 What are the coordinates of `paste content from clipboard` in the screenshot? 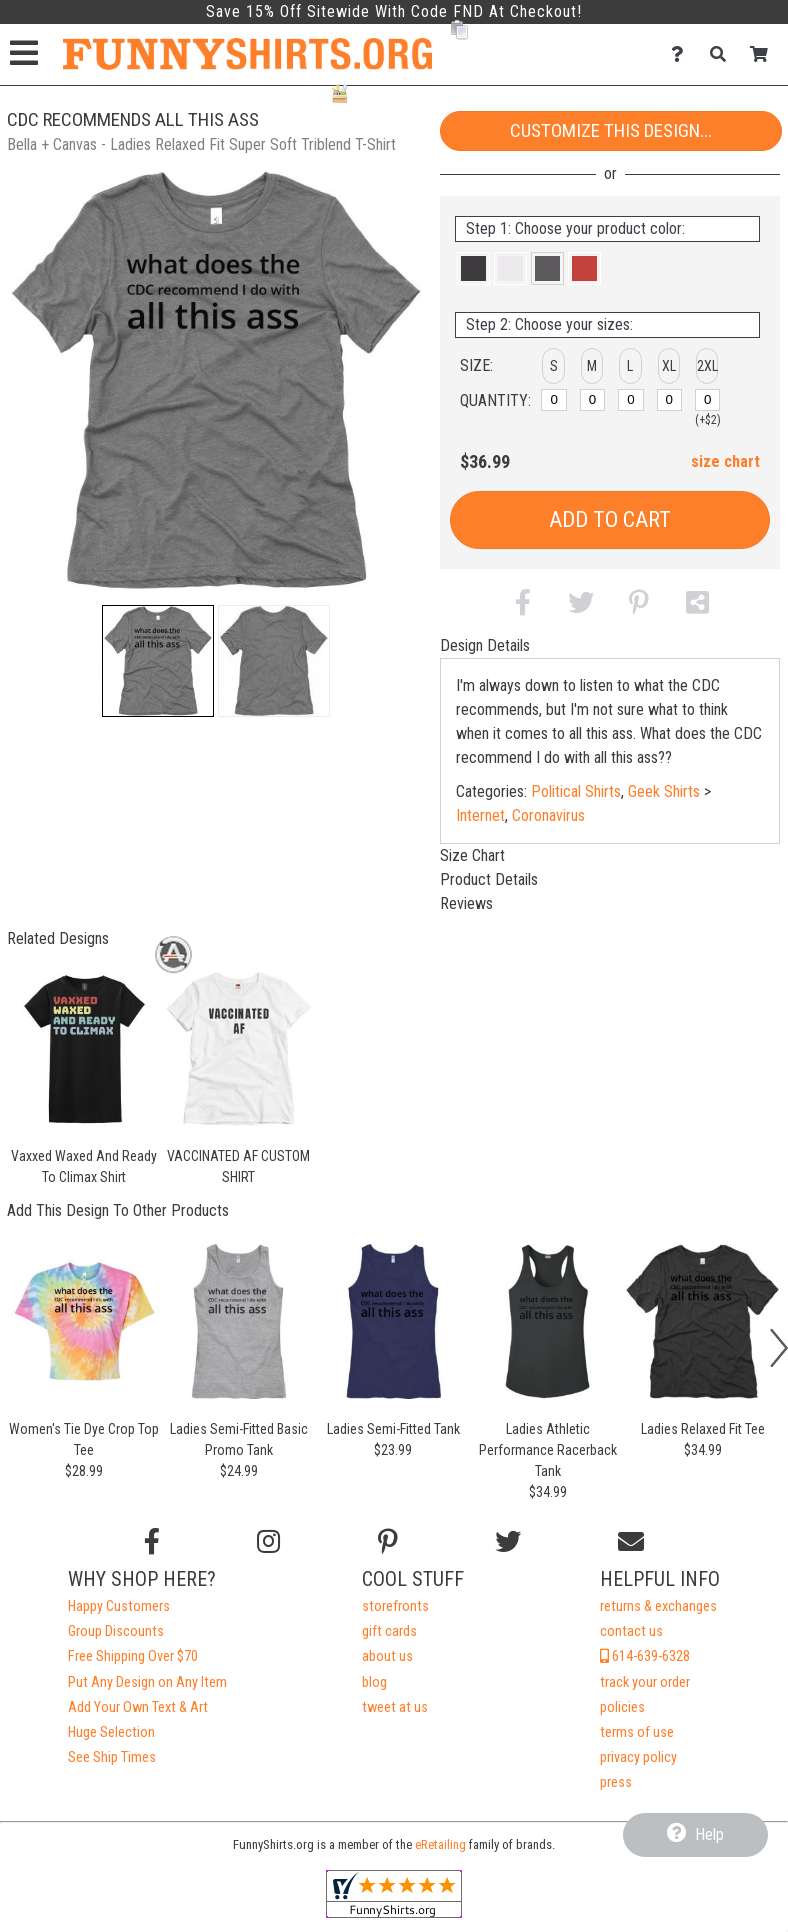 It's located at (459, 29).